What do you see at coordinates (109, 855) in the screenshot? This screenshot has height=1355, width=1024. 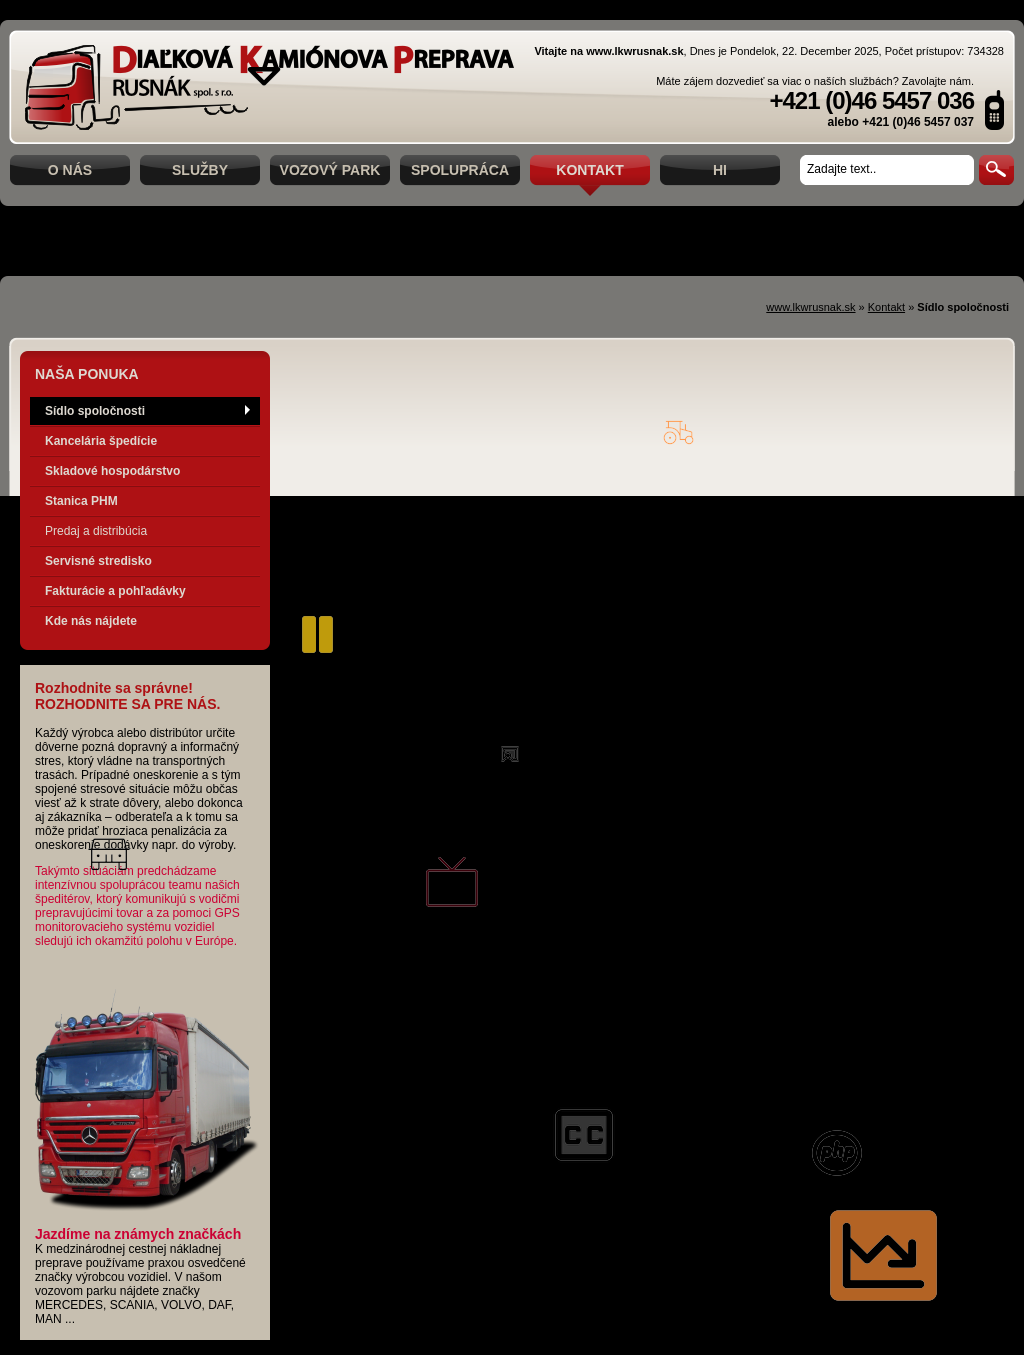 I see `select off-road or adventure vehicle type` at bounding box center [109, 855].